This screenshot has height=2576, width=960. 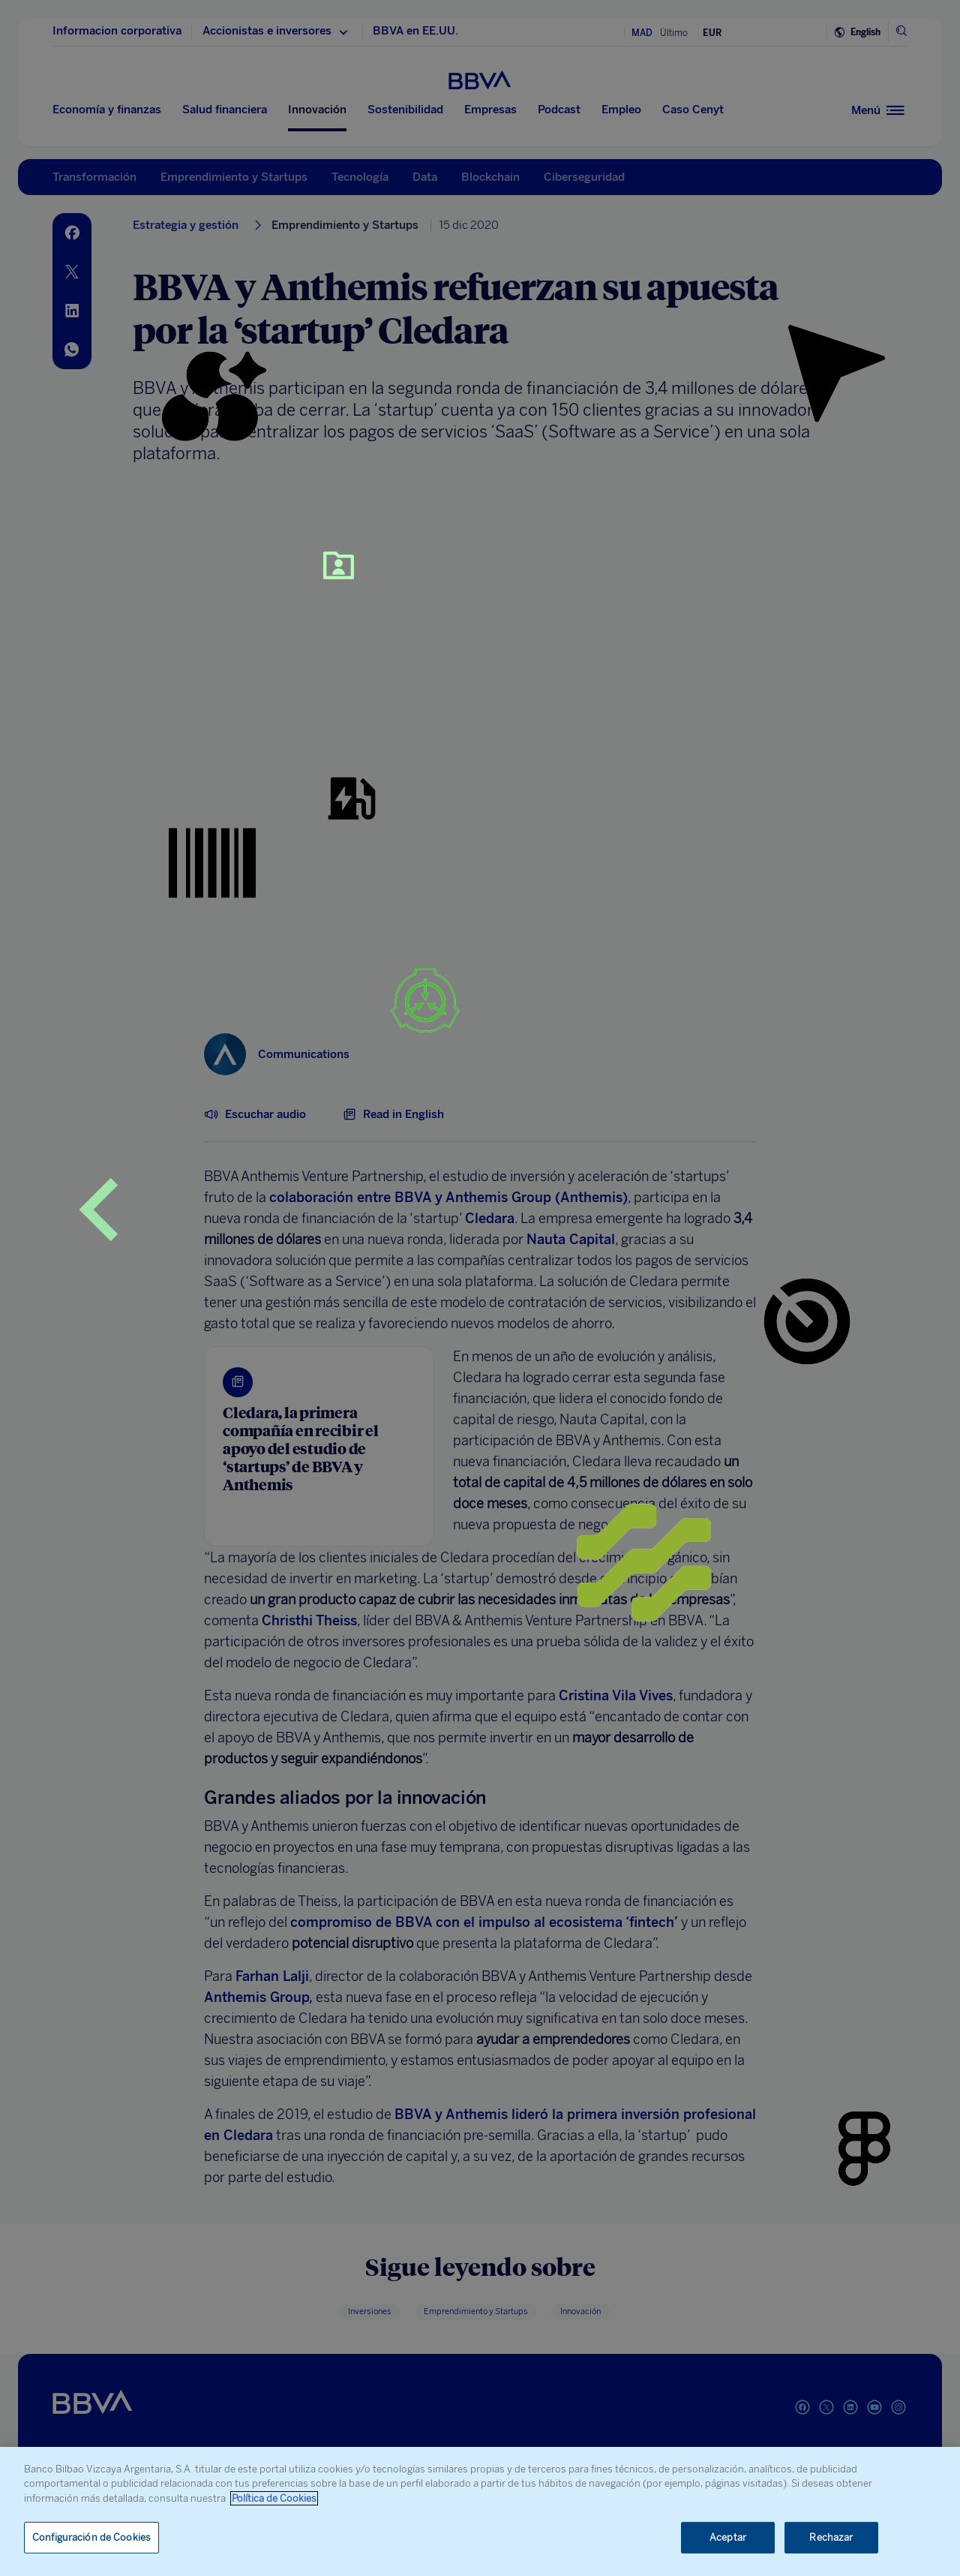 What do you see at coordinates (99, 1210) in the screenshot?
I see `go back to the previous screen` at bounding box center [99, 1210].